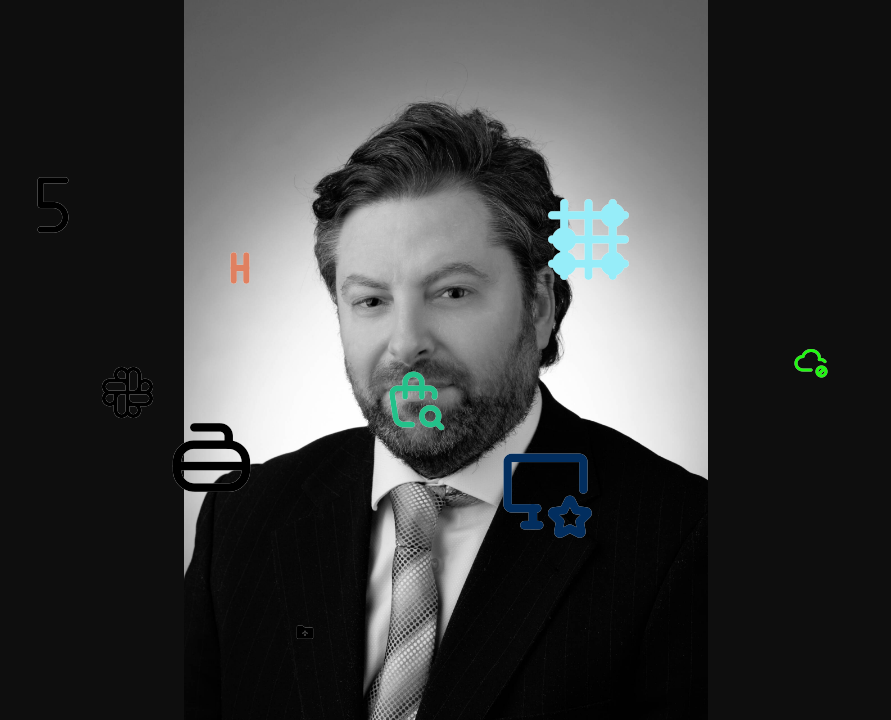 Image resolution: width=891 pixels, height=720 pixels. What do you see at coordinates (127, 392) in the screenshot?
I see `open slack messaging app` at bounding box center [127, 392].